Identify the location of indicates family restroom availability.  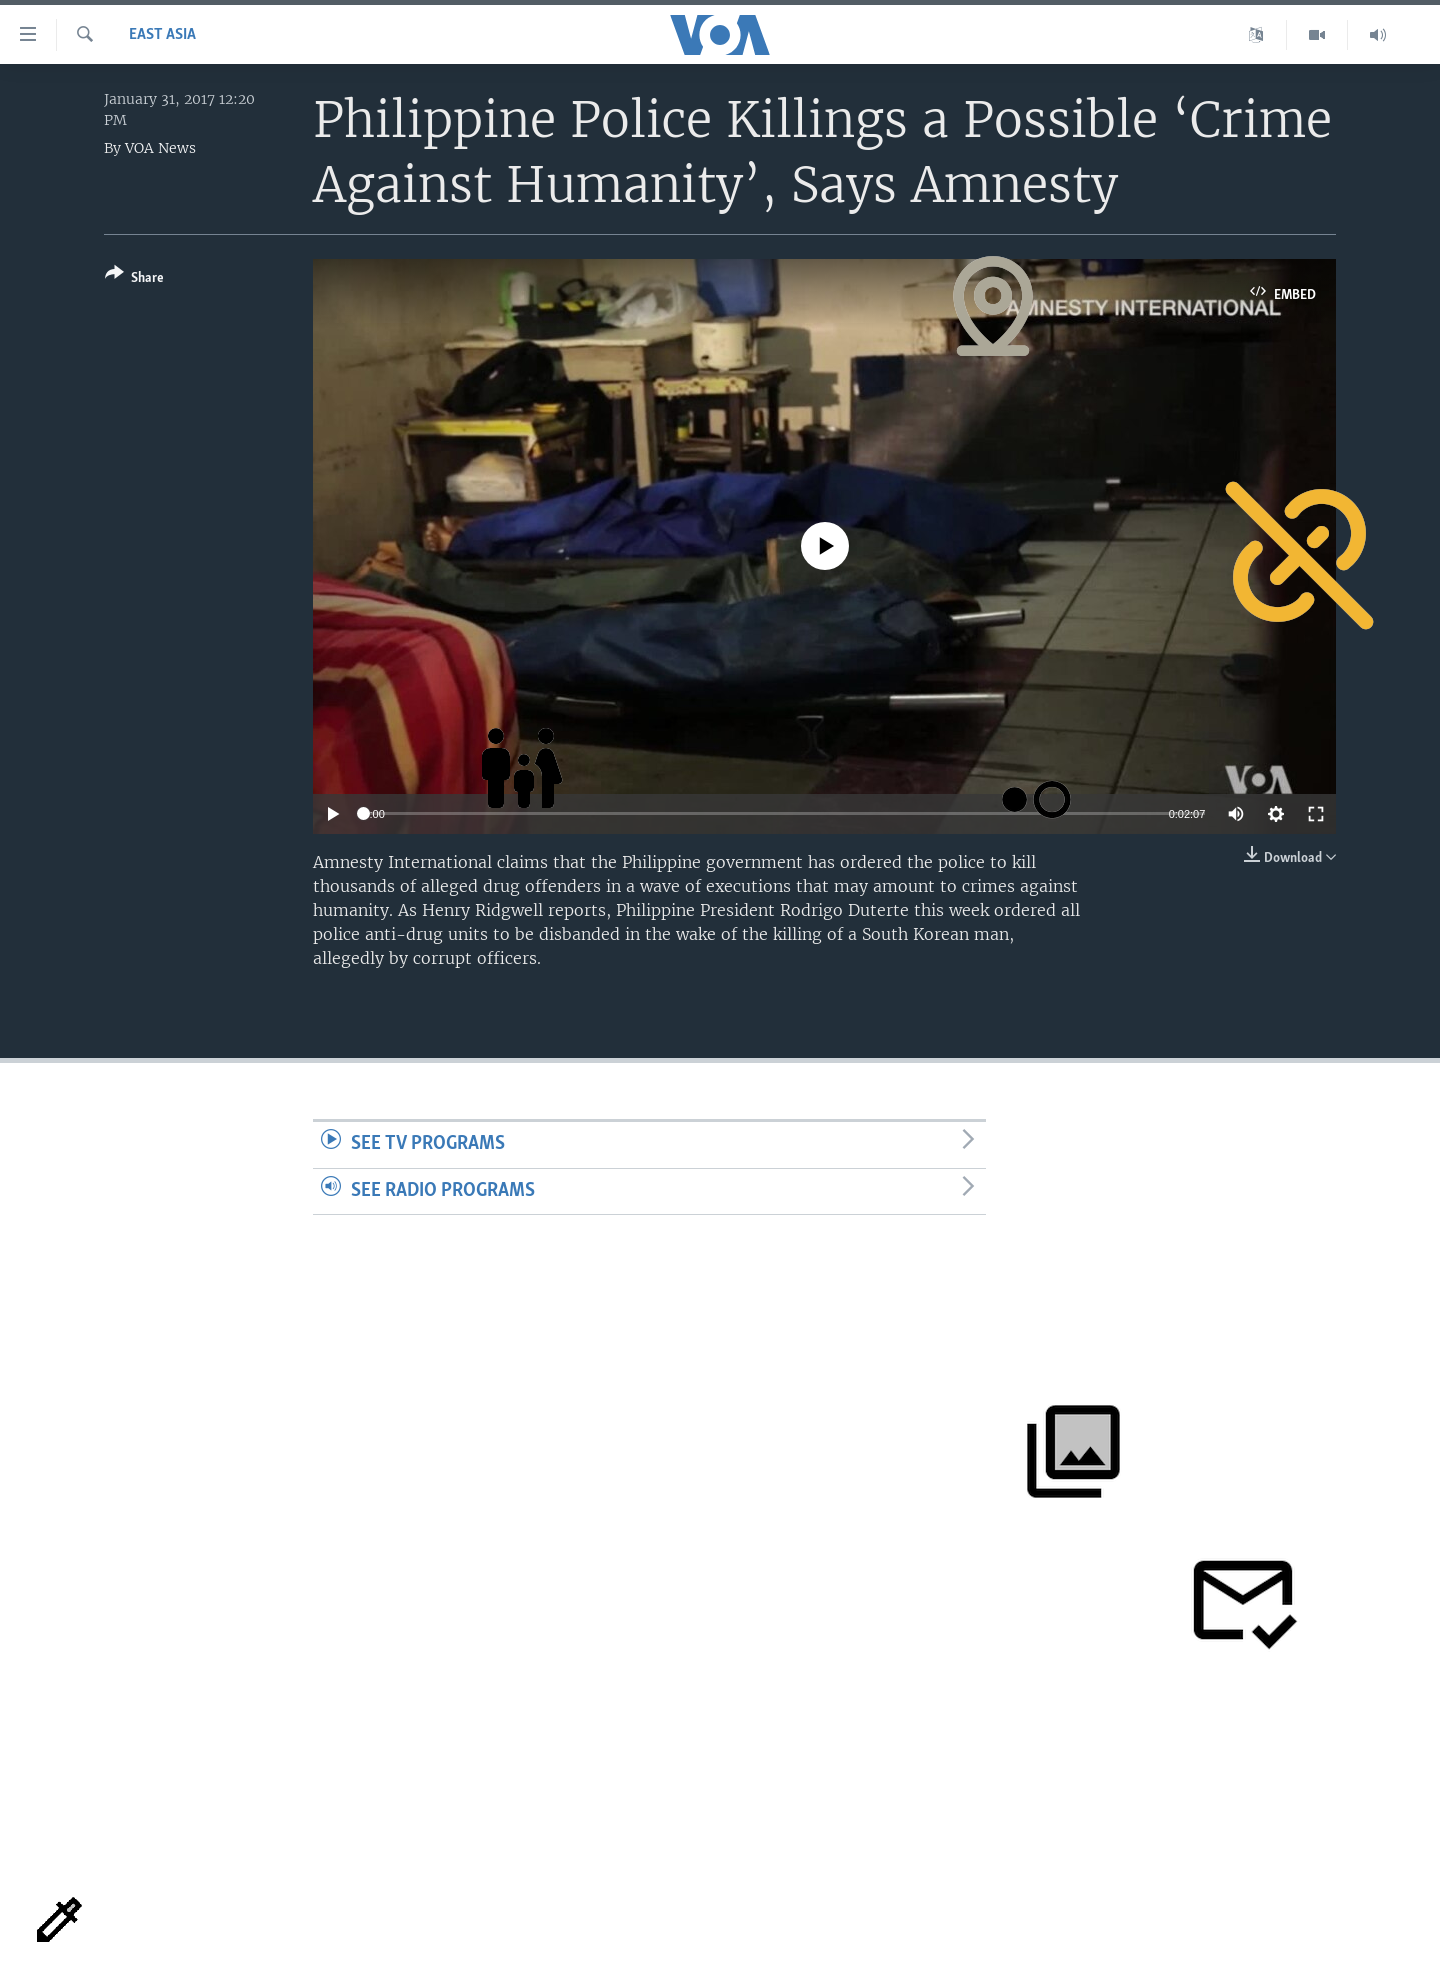
(522, 768).